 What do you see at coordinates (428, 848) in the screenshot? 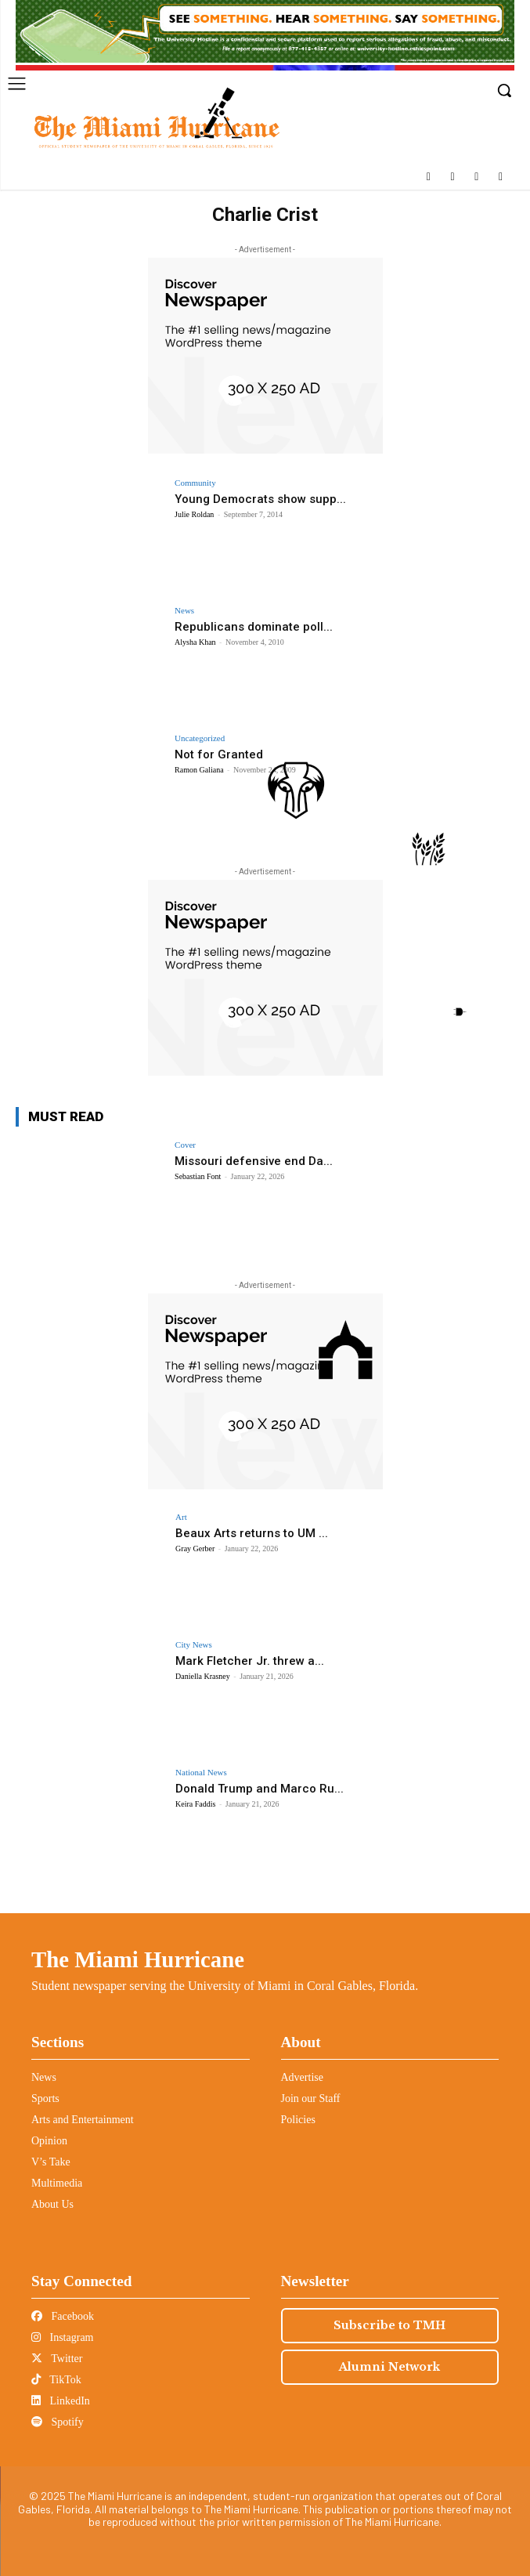
I see `indicates grain or wheat resource in a farming game` at bounding box center [428, 848].